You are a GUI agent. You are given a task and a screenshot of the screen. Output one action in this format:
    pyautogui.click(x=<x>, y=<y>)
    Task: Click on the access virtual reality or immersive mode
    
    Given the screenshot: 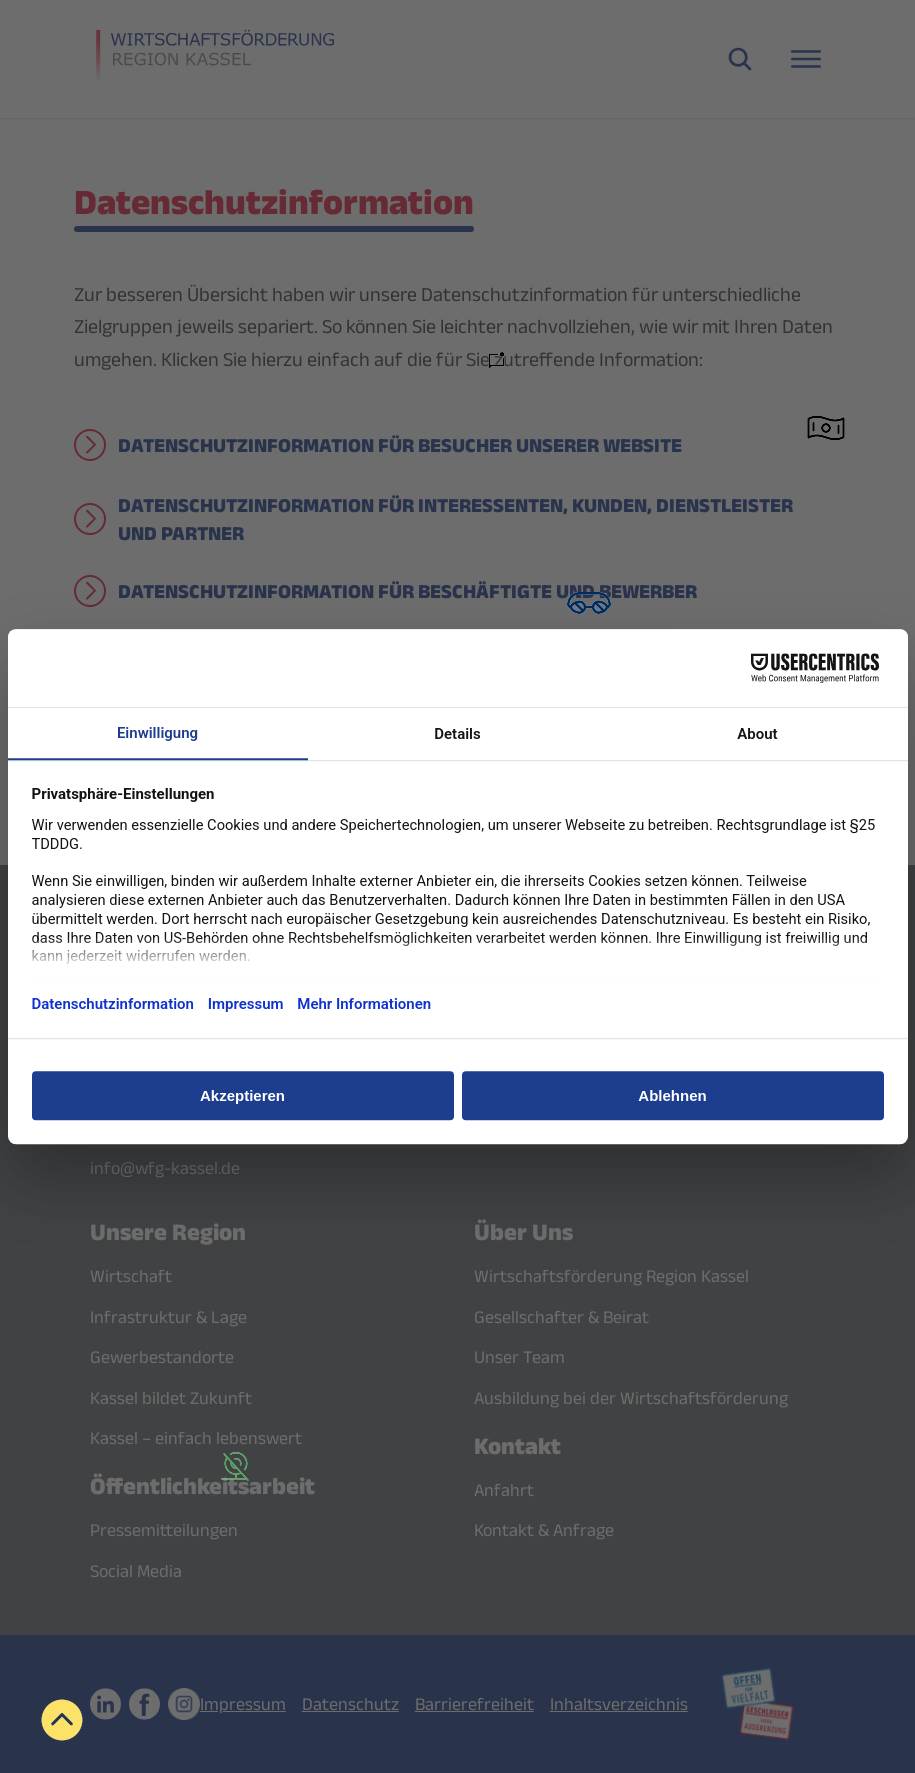 What is the action you would take?
    pyautogui.click(x=589, y=603)
    